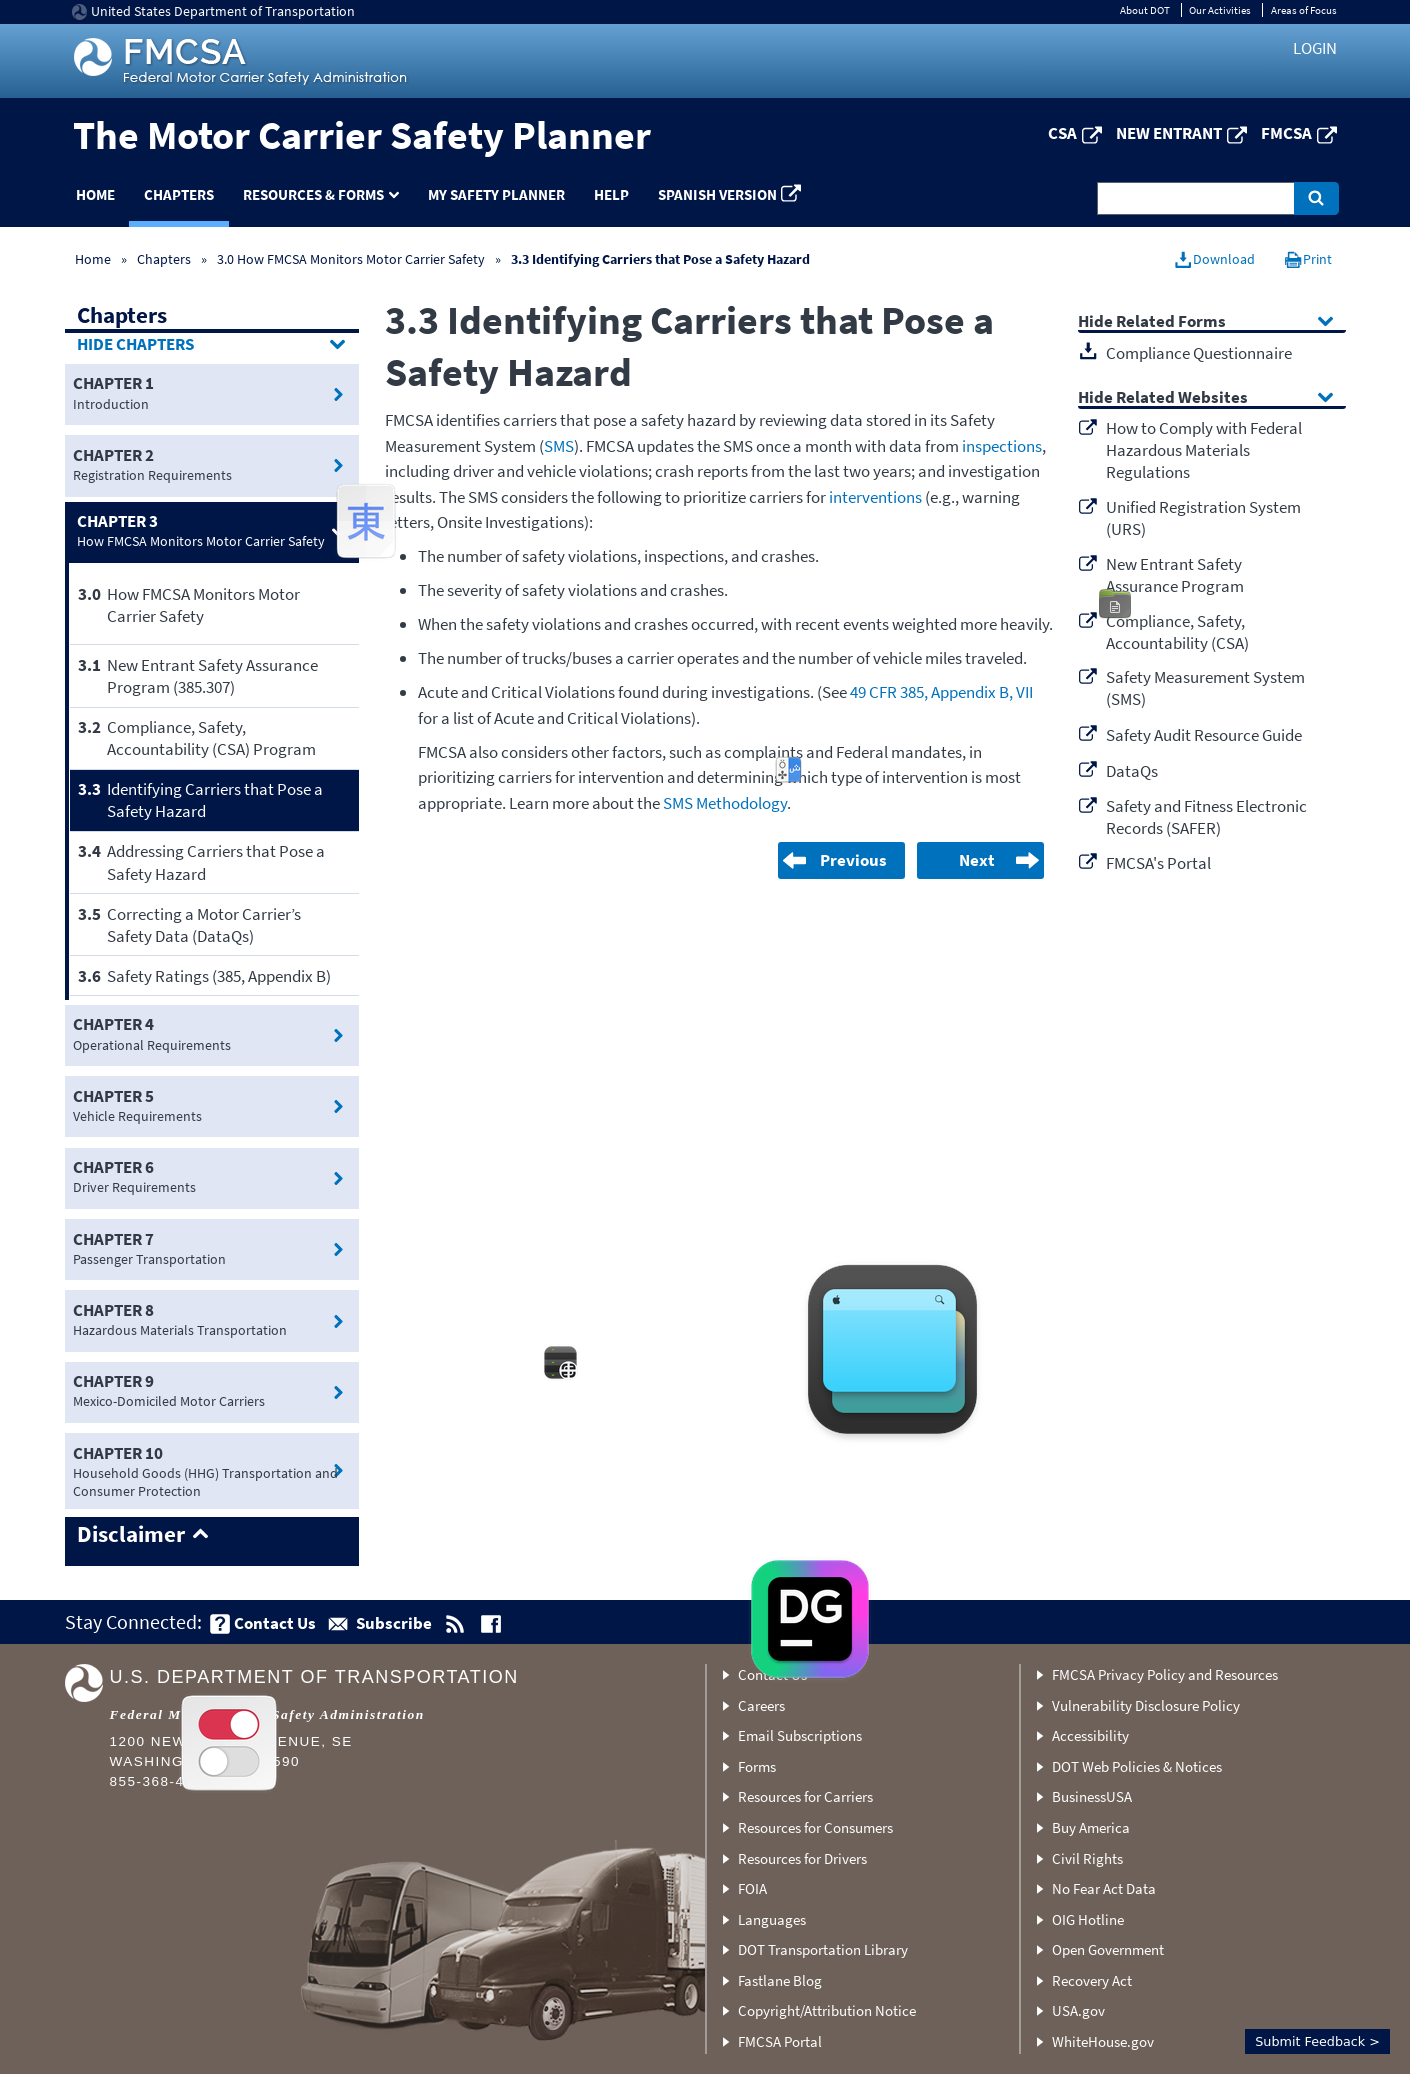  What do you see at coordinates (892, 1349) in the screenshot?
I see `open window management settings` at bounding box center [892, 1349].